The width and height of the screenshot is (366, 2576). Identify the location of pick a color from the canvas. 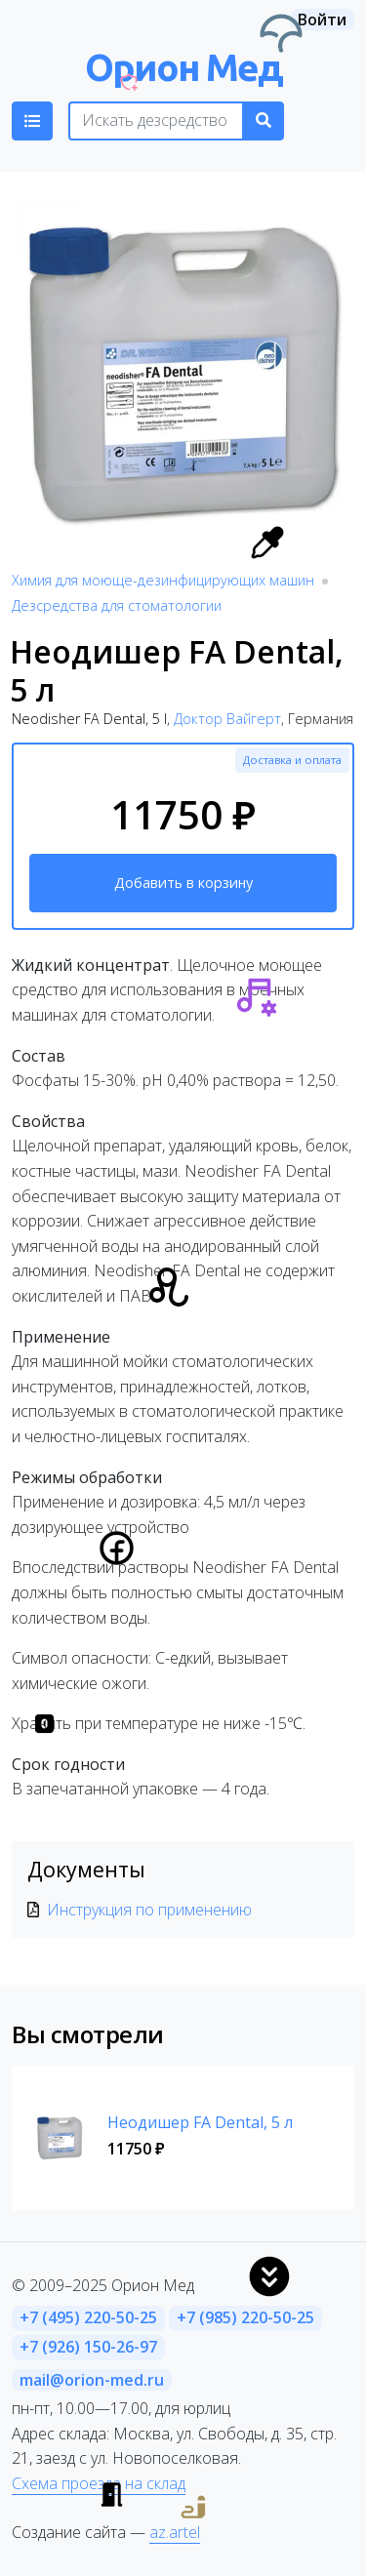
(267, 543).